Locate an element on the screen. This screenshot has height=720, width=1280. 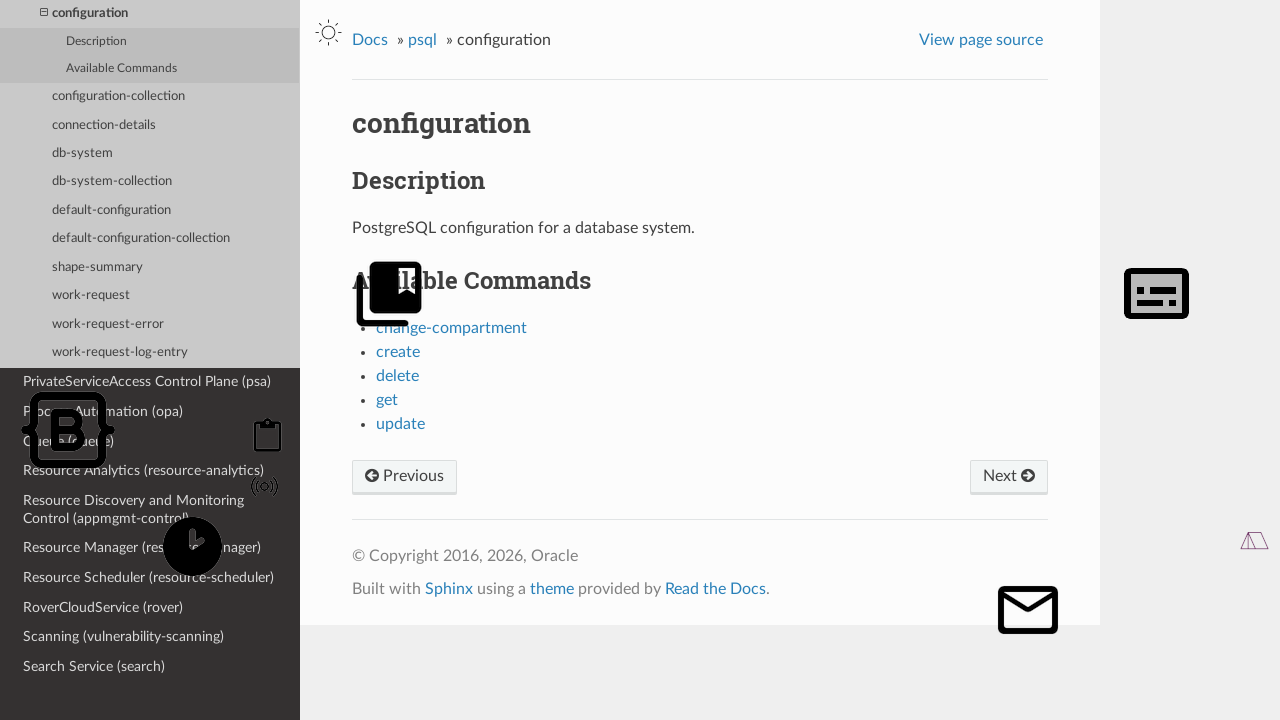
bootstrap framework logo is located at coordinates (68, 430).